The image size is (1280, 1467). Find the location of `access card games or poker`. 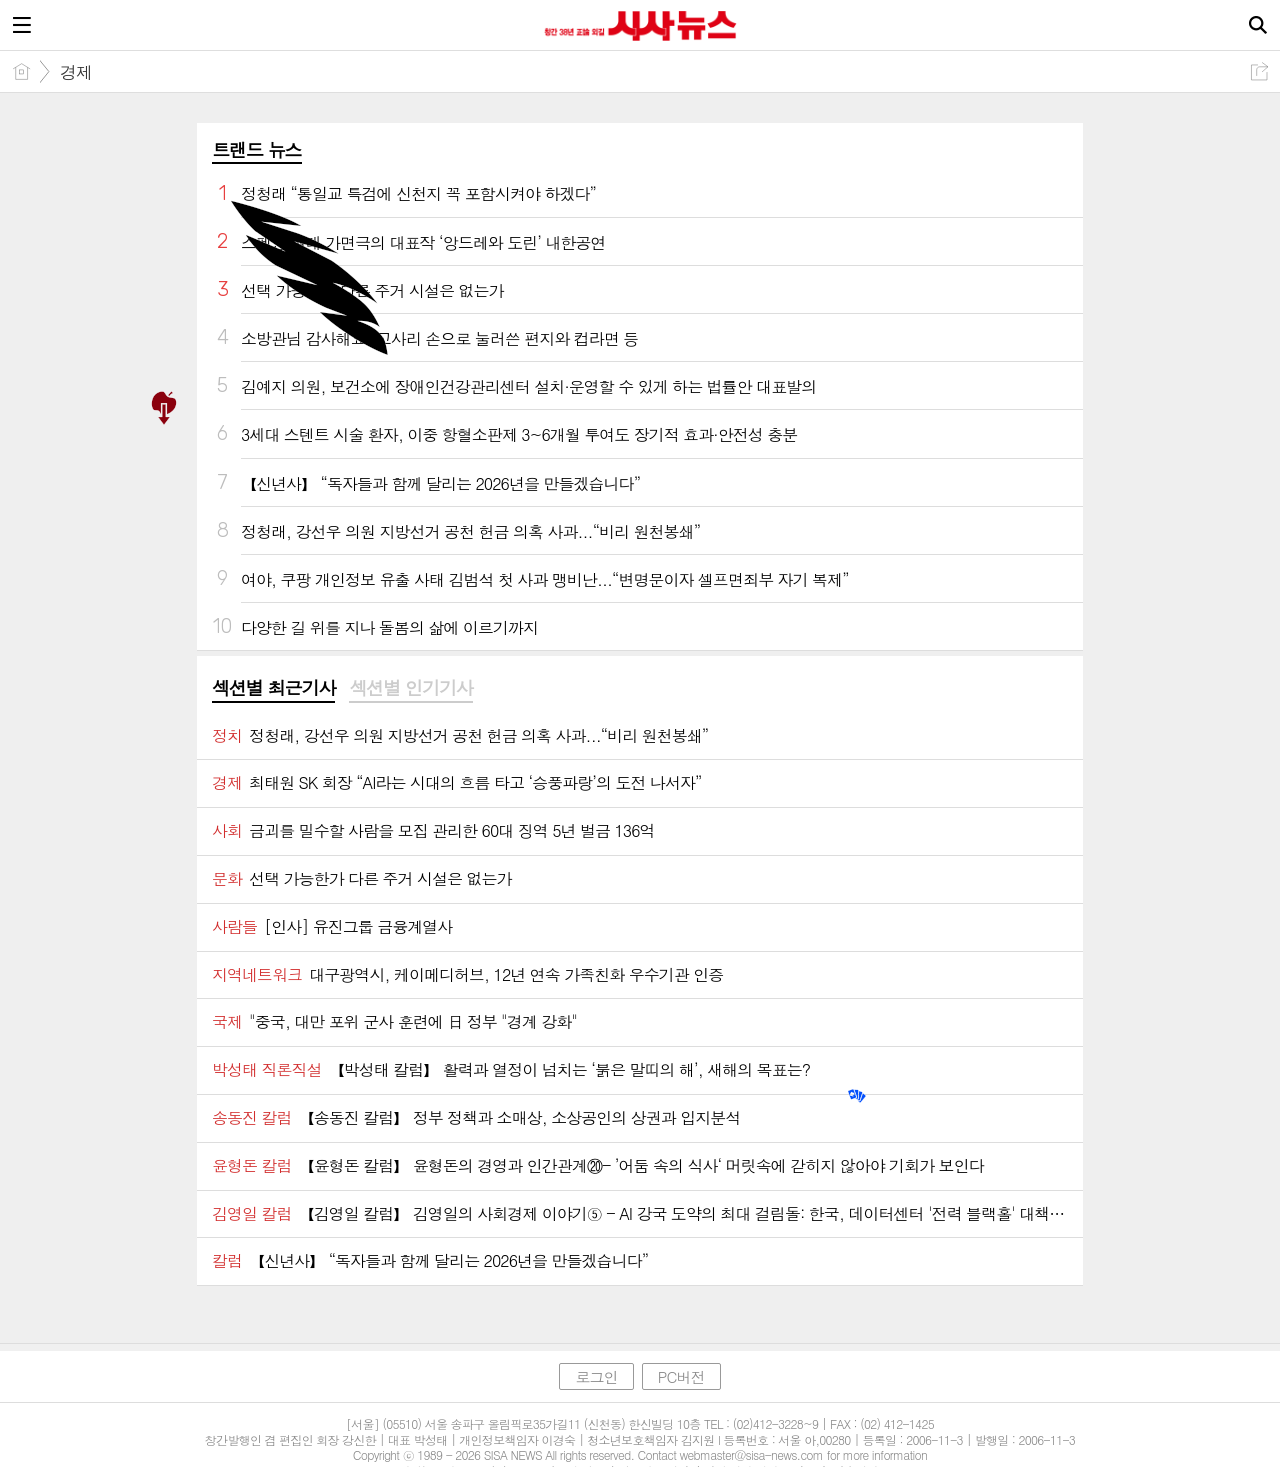

access card games or poker is located at coordinates (857, 1096).